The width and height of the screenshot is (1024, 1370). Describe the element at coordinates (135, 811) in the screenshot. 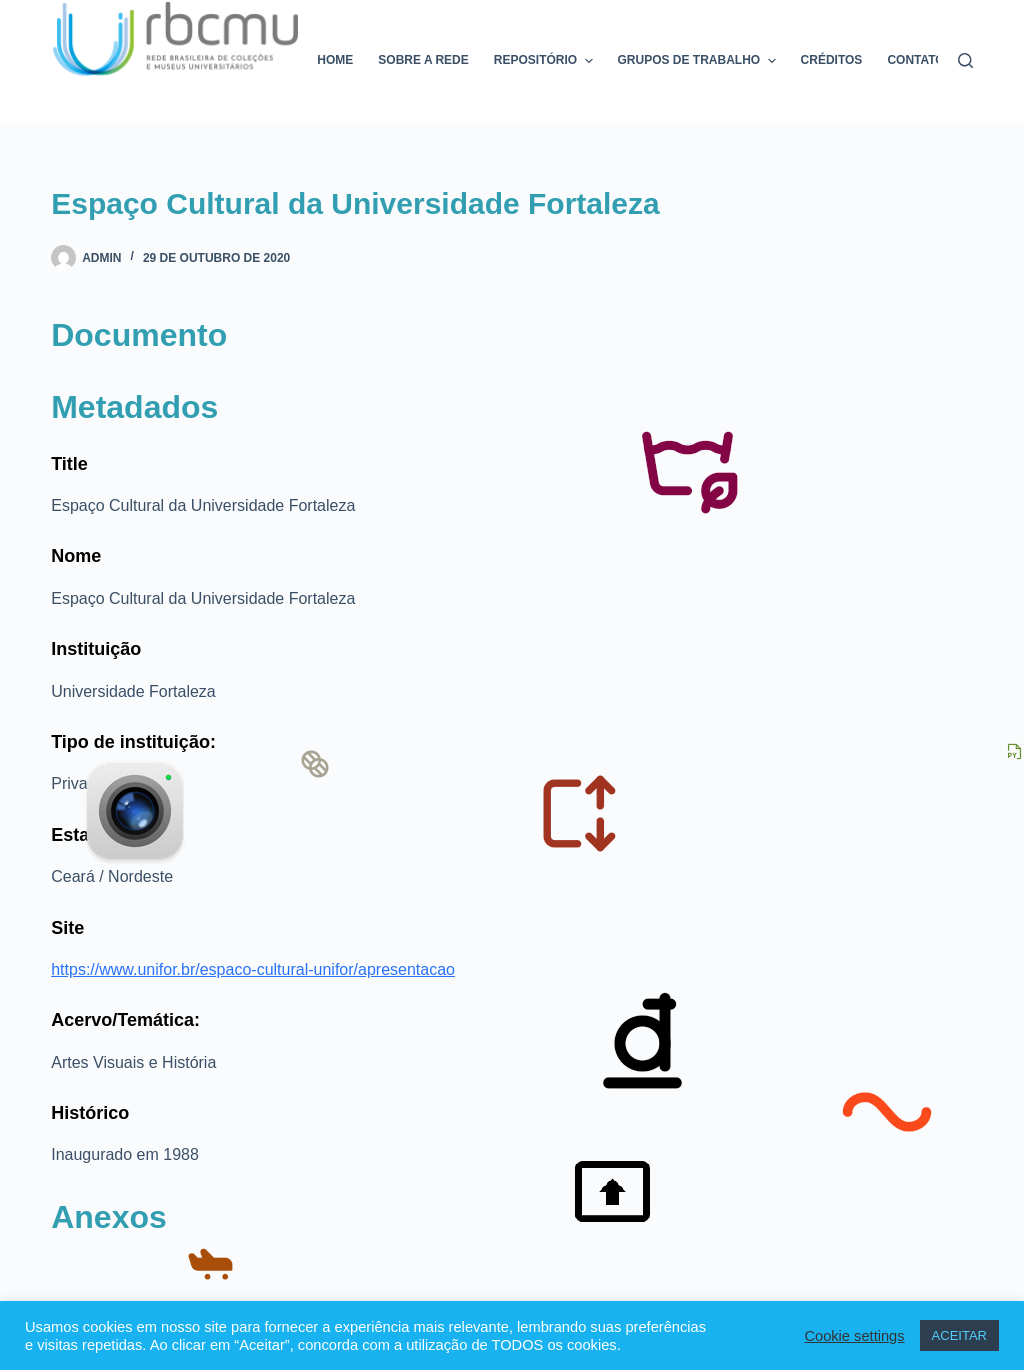

I see `access webcam settings` at that location.